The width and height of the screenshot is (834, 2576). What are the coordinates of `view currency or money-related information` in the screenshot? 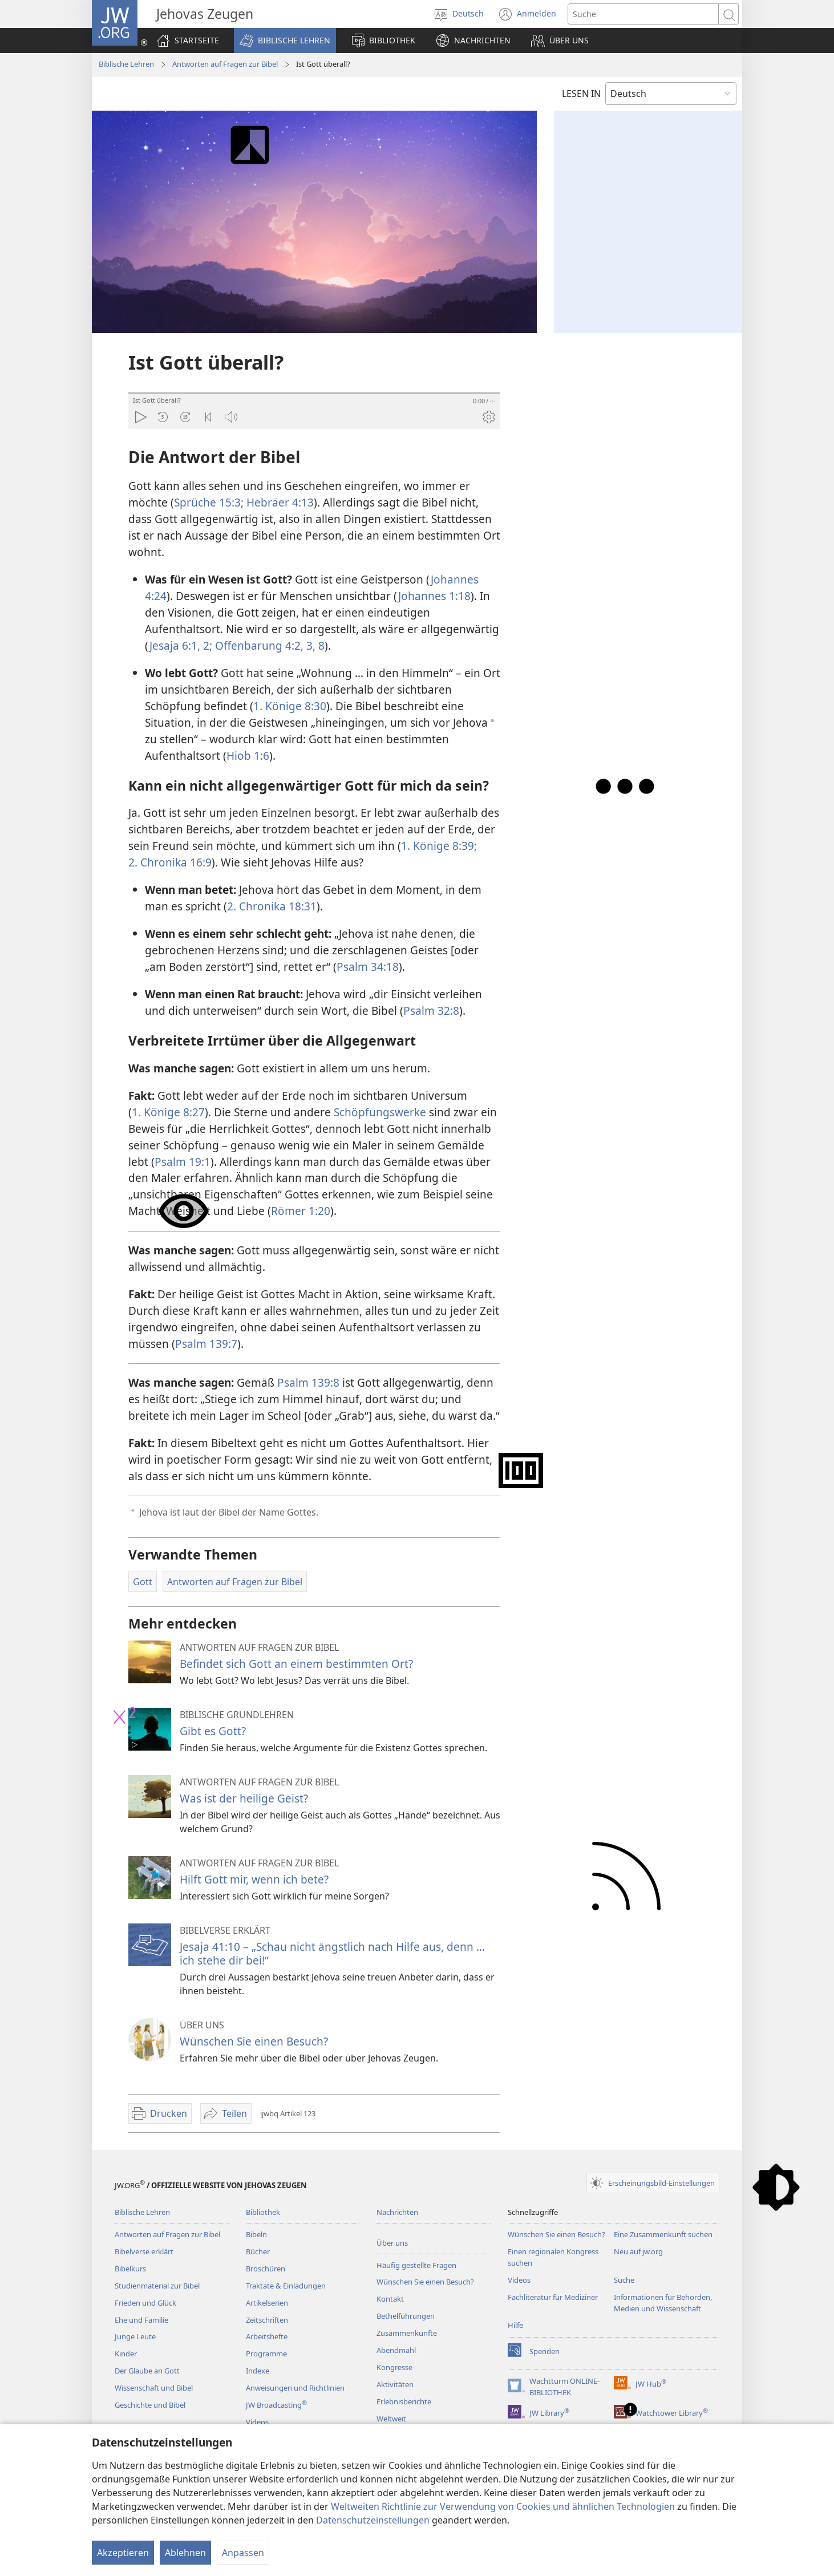 It's located at (521, 1471).